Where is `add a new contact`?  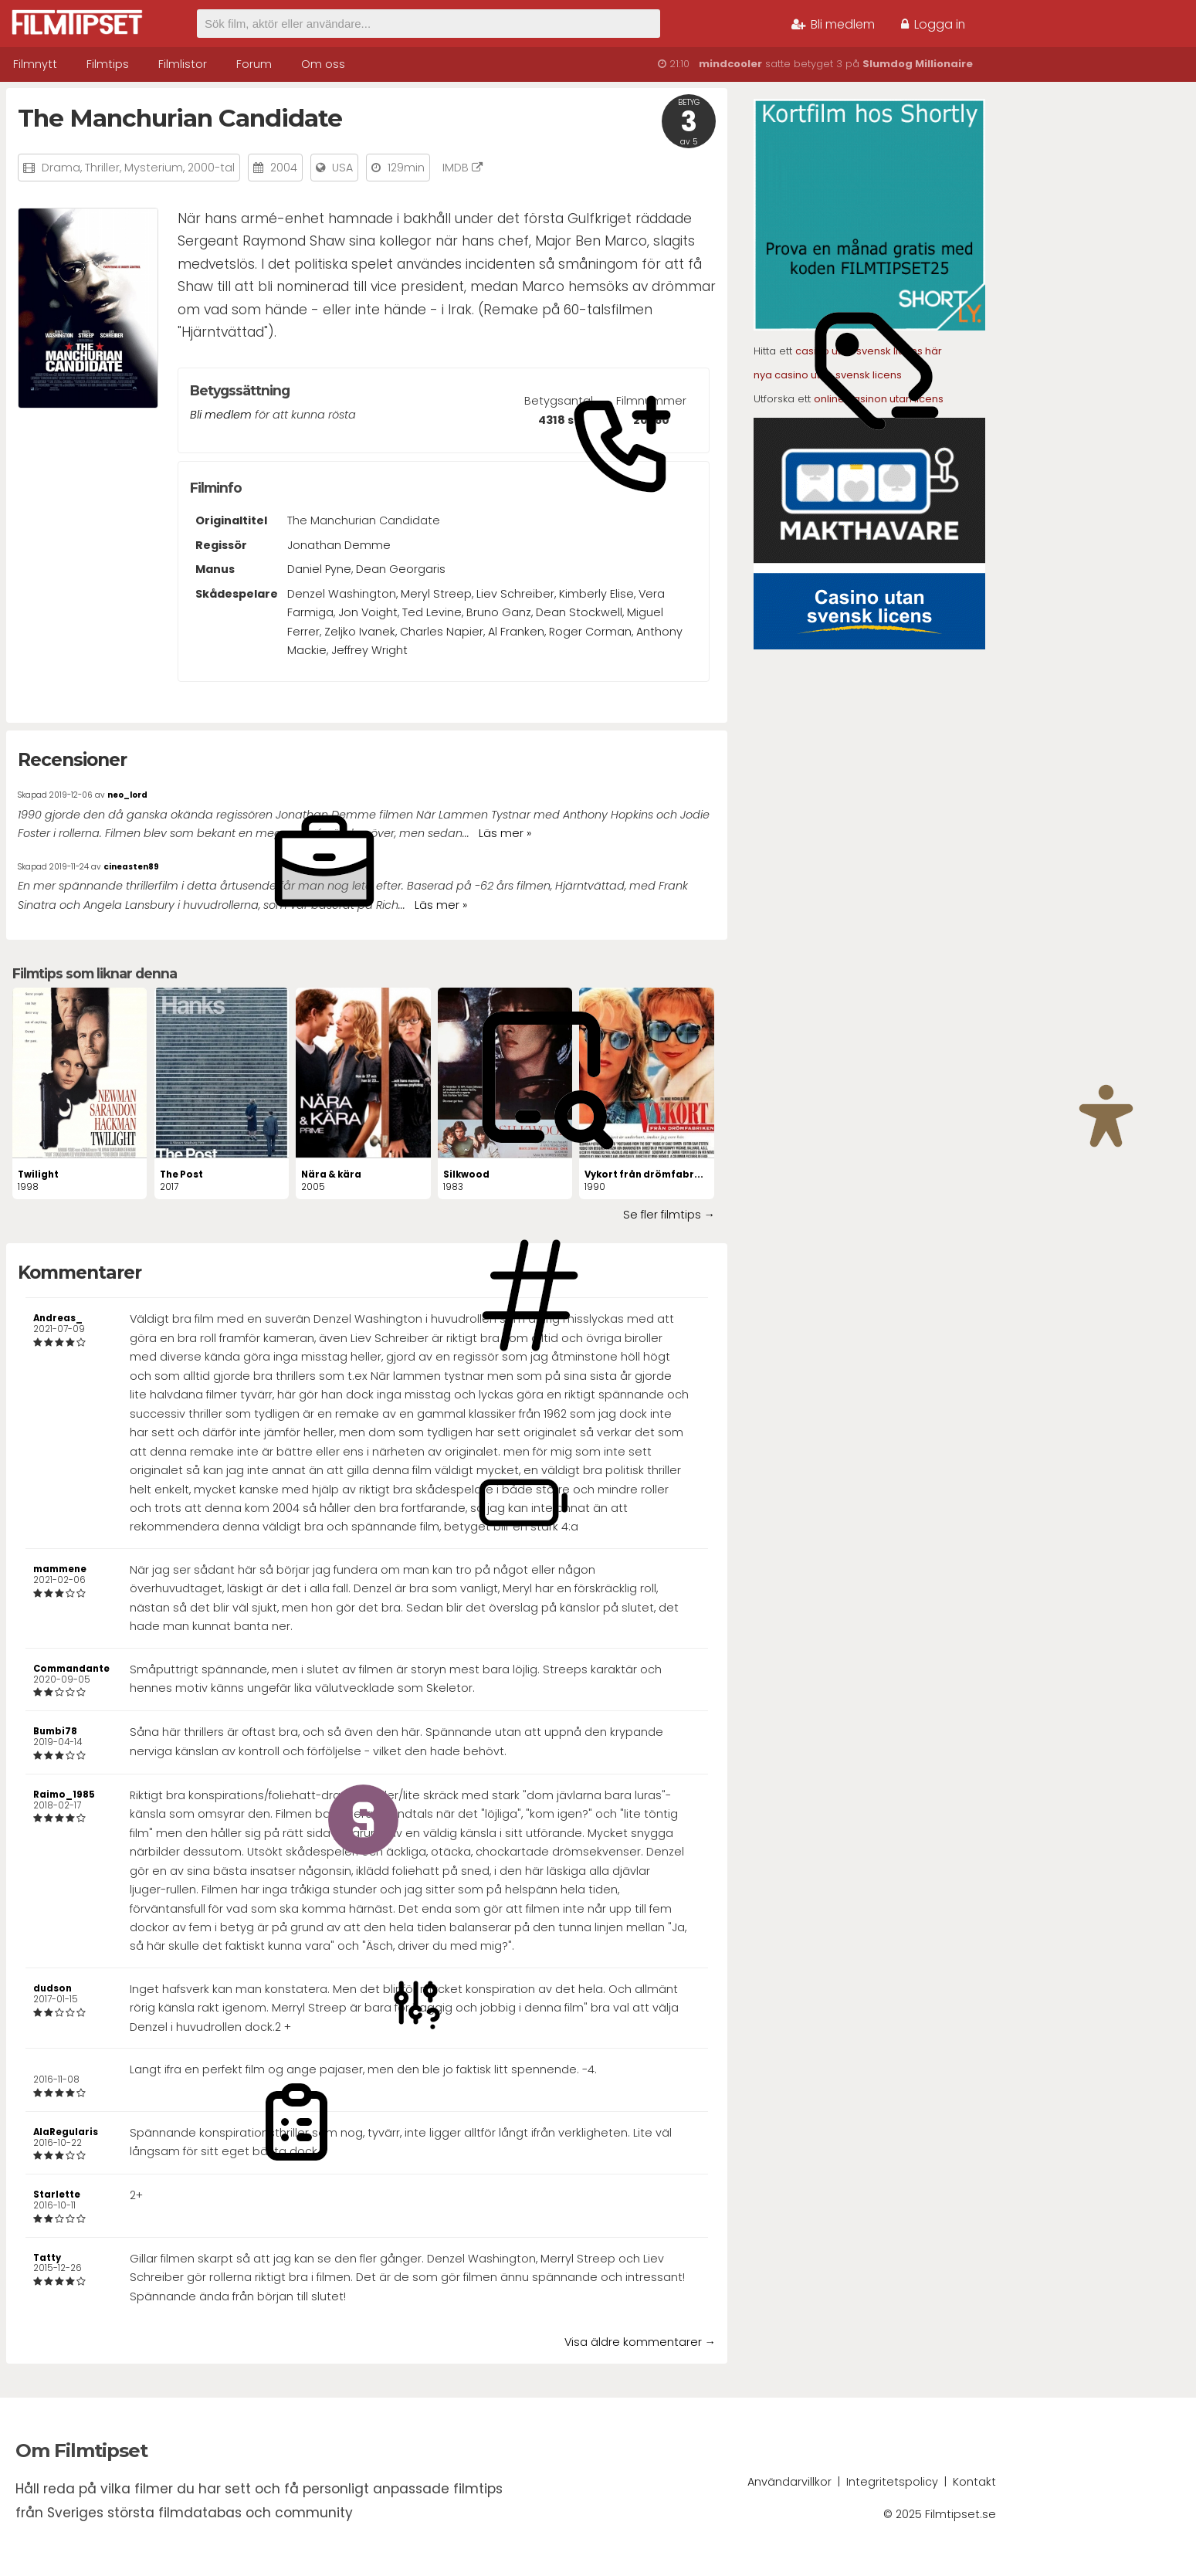 add a new contact is located at coordinates (622, 444).